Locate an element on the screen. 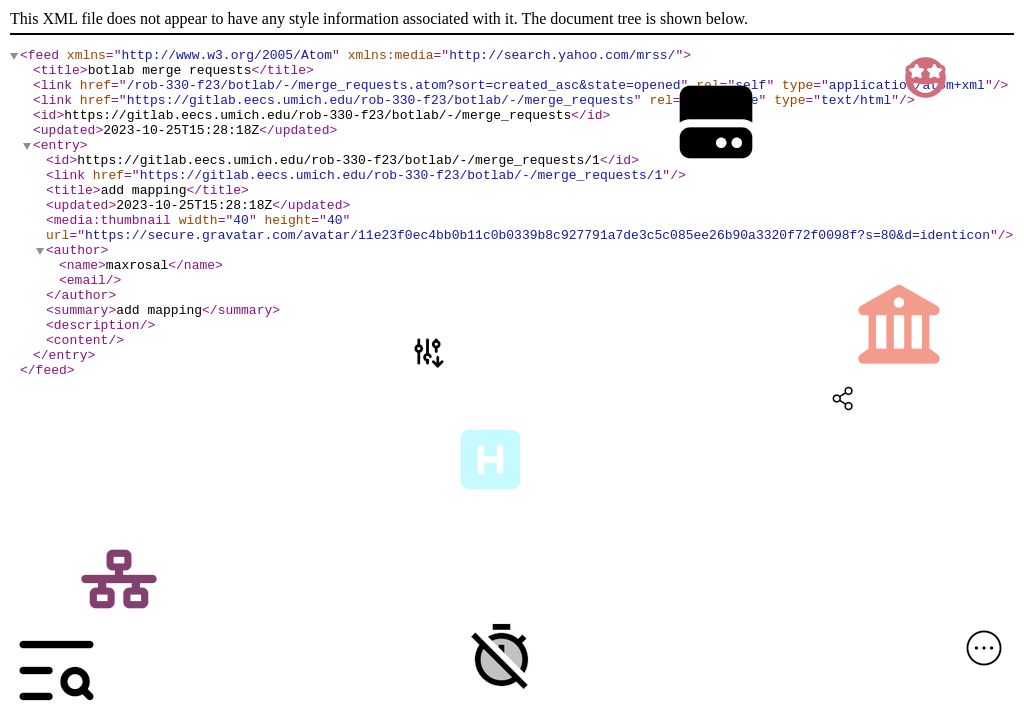 This screenshot has height=720, width=1024. indicates a hospital or medical facility nearby is located at coordinates (490, 459).